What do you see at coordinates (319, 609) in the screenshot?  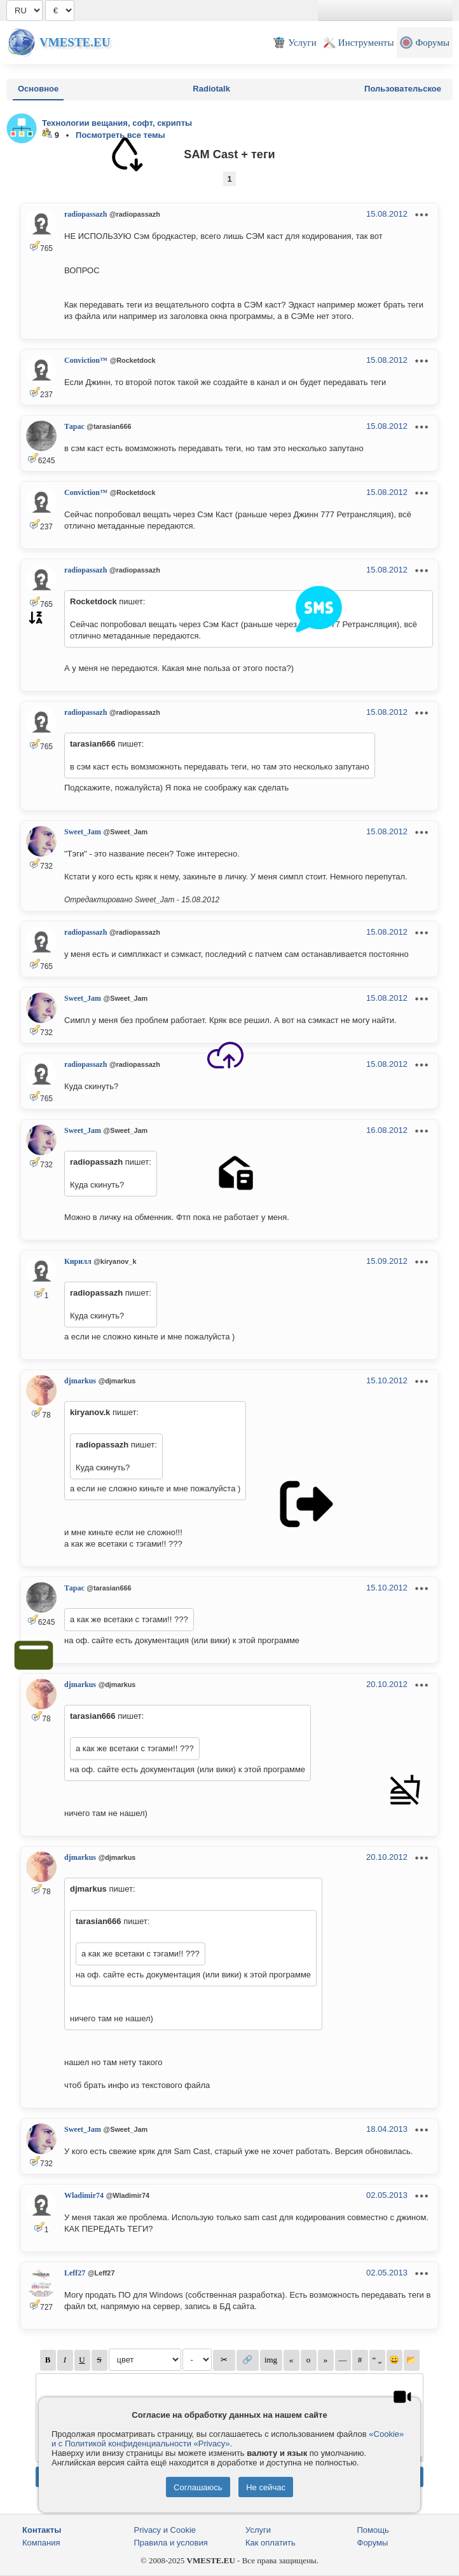 I see `open text messaging app` at bounding box center [319, 609].